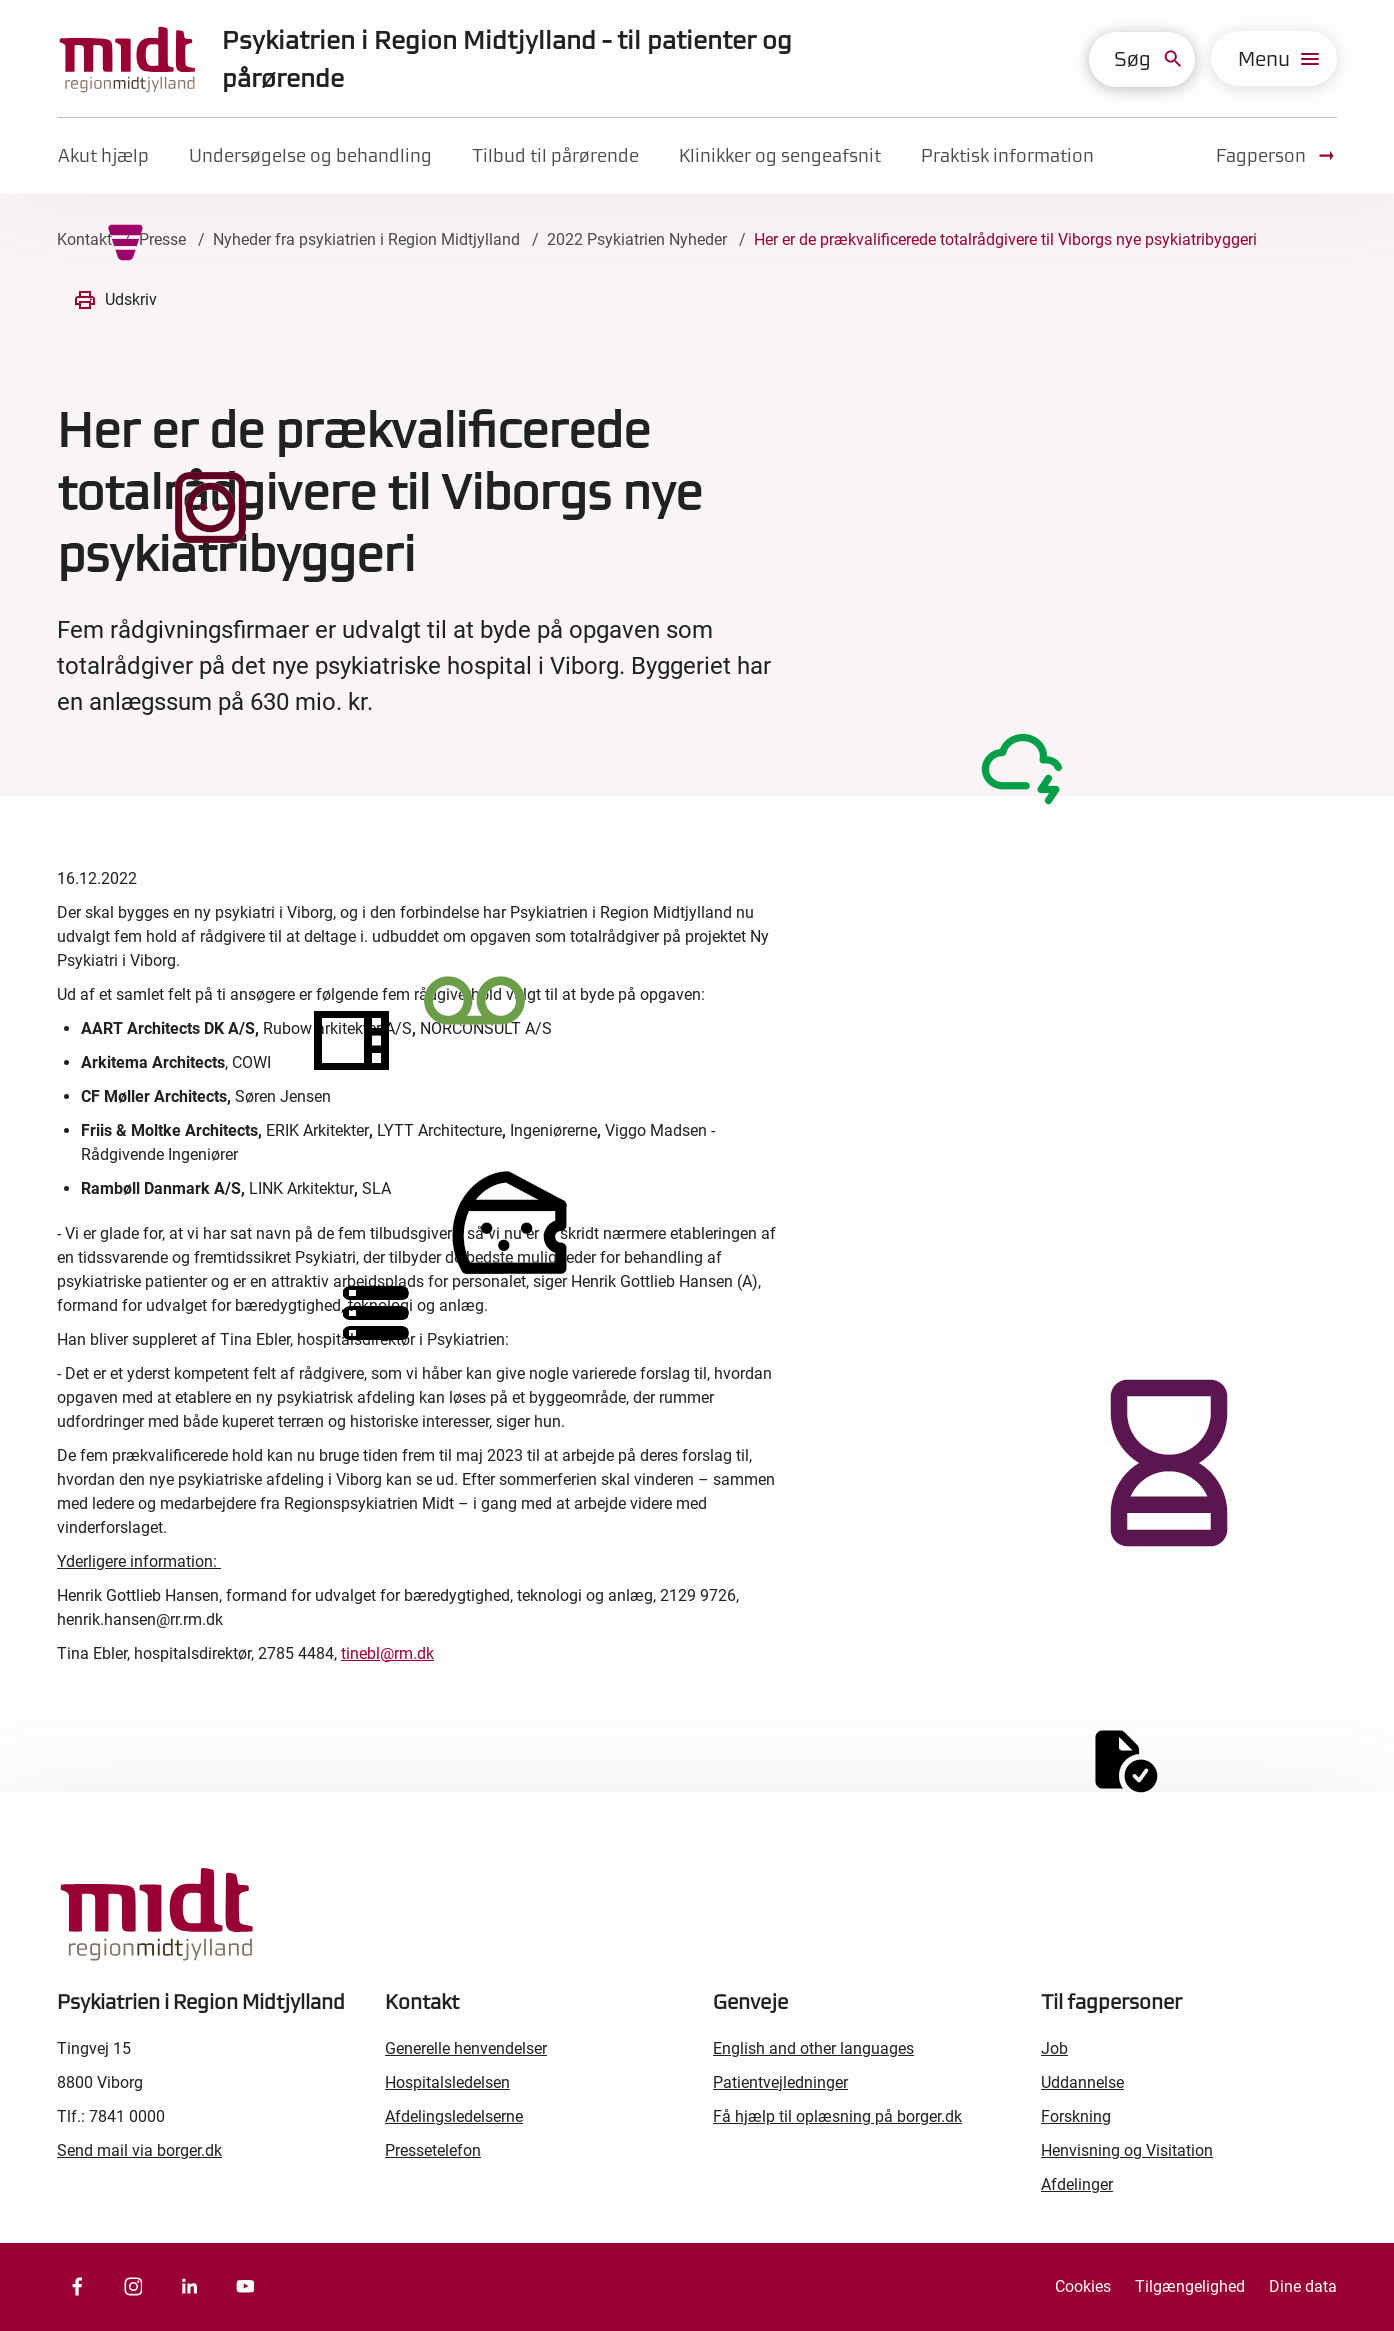 The image size is (1394, 2331). Describe the element at coordinates (1124, 1759) in the screenshot. I see `file successfully uploaded or verified` at that location.